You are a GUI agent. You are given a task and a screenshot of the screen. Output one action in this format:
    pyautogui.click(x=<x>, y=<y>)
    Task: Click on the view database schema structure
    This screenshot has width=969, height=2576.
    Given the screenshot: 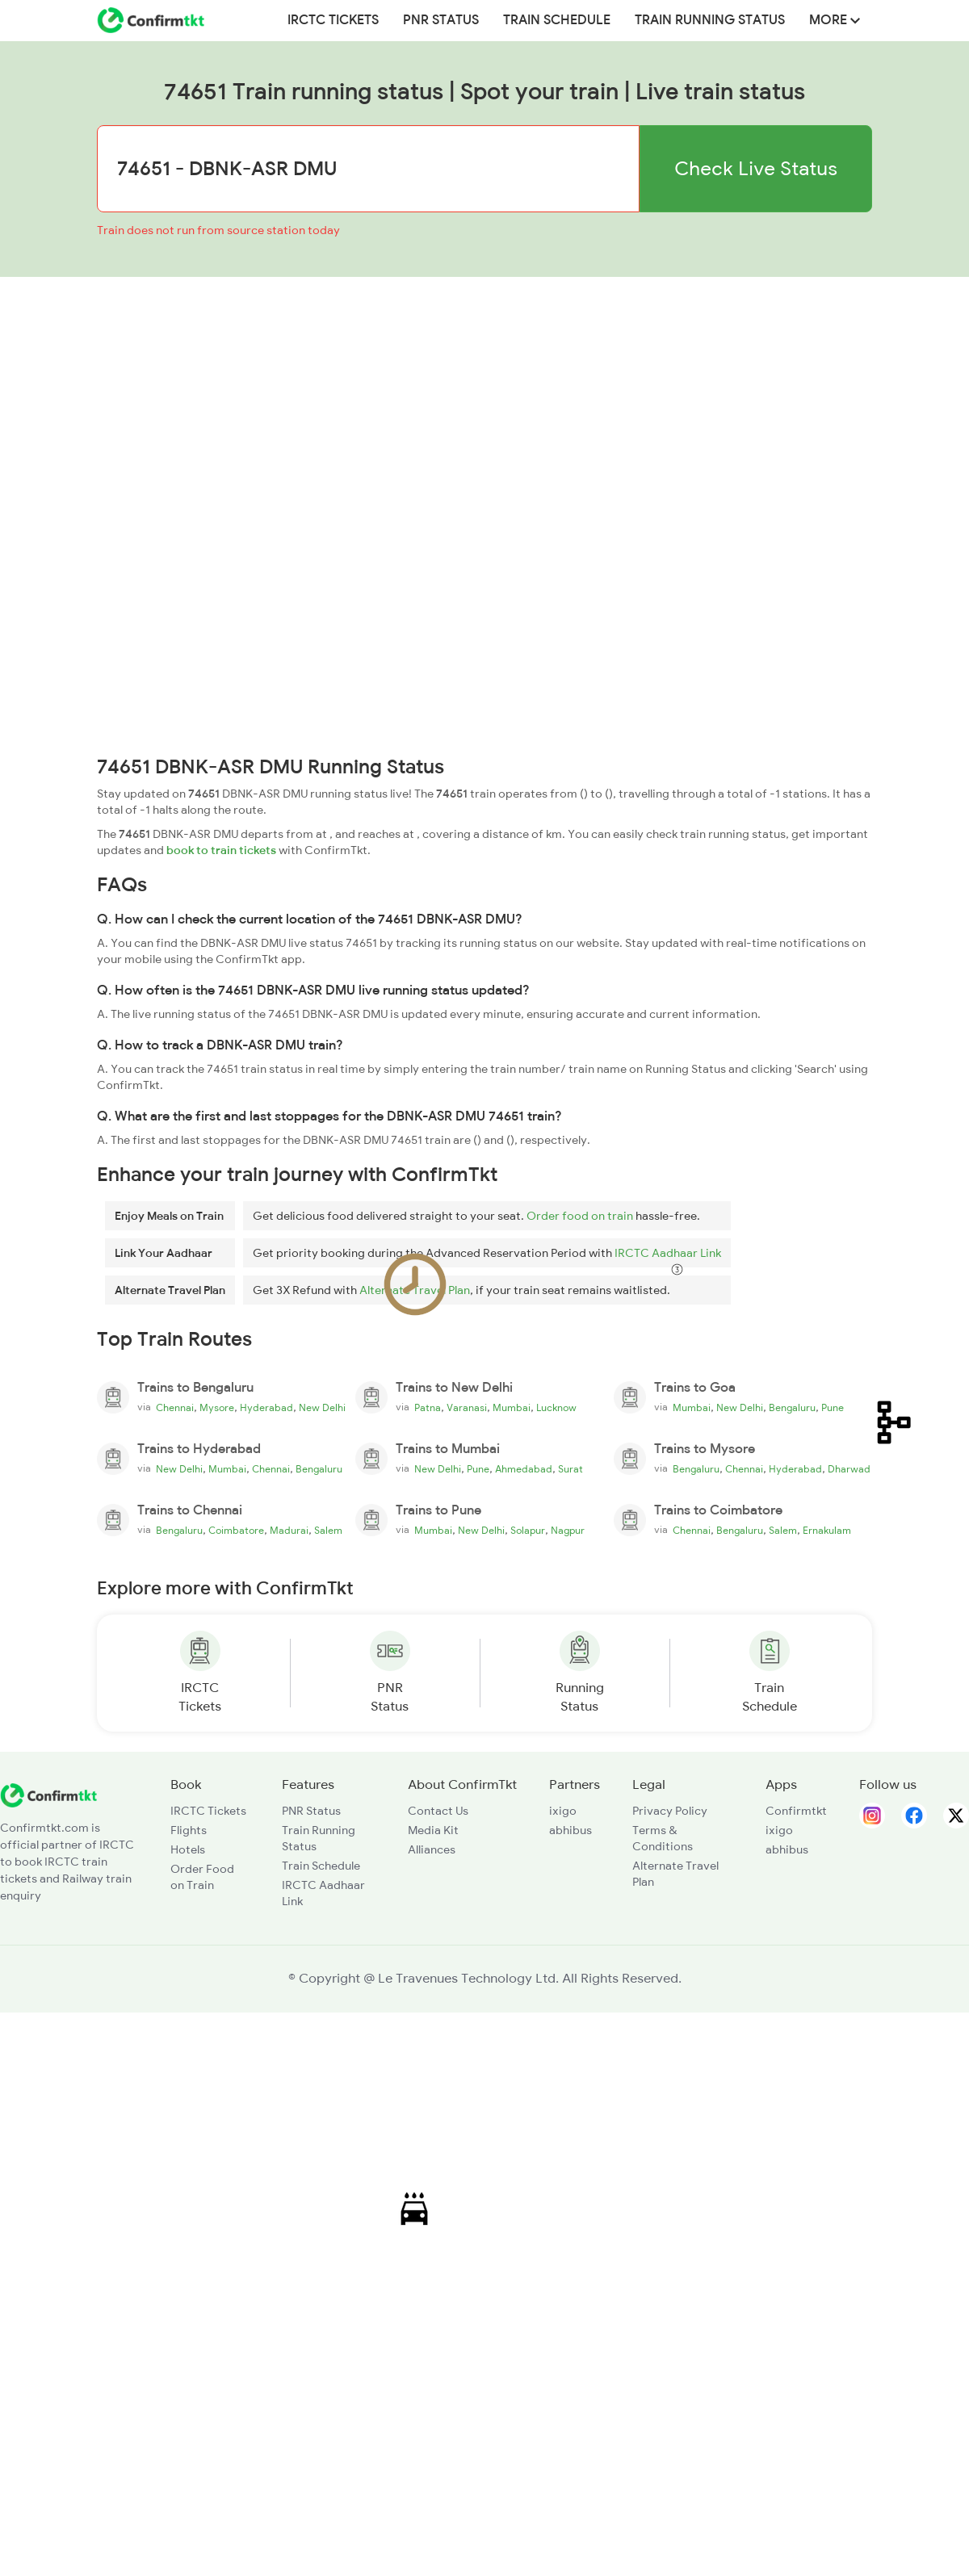 What is the action you would take?
    pyautogui.click(x=893, y=1422)
    